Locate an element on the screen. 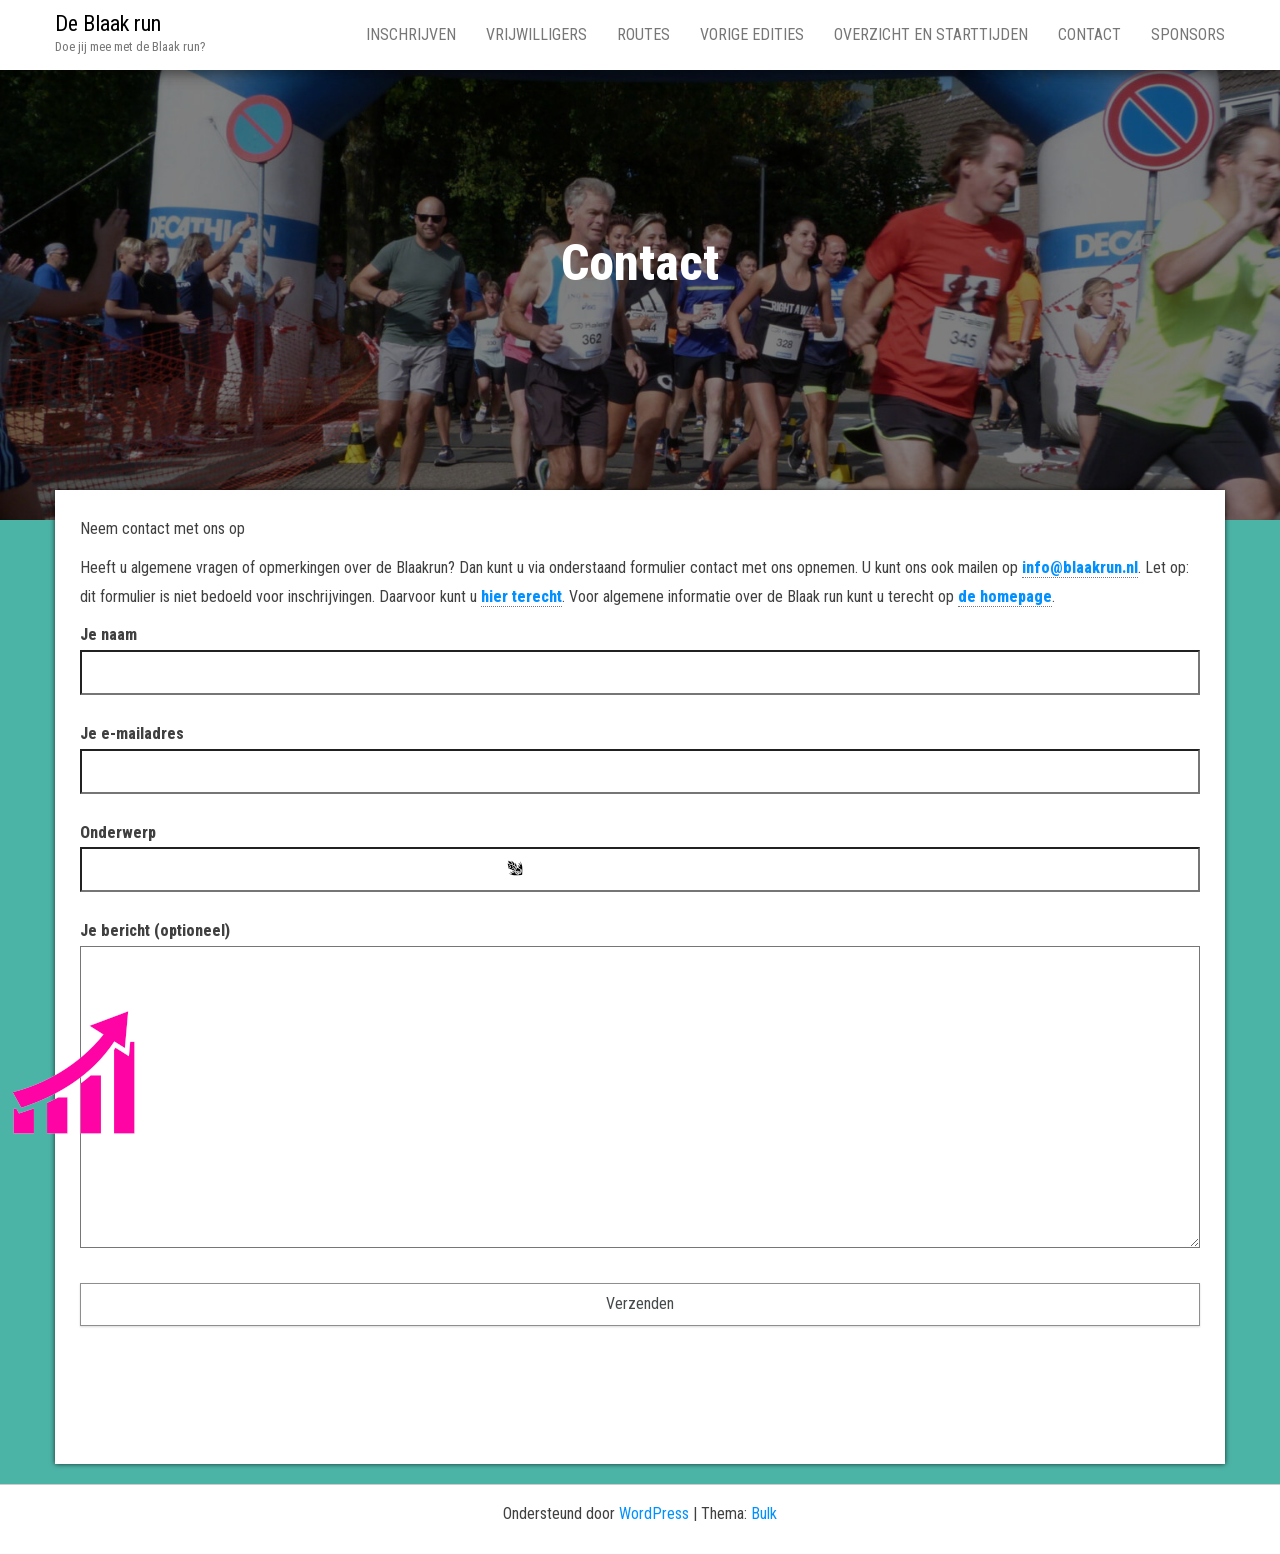 Image resolution: width=1280 pixels, height=1554 pixels. view your progress or level advancement is located at coordinates (74, 1073).